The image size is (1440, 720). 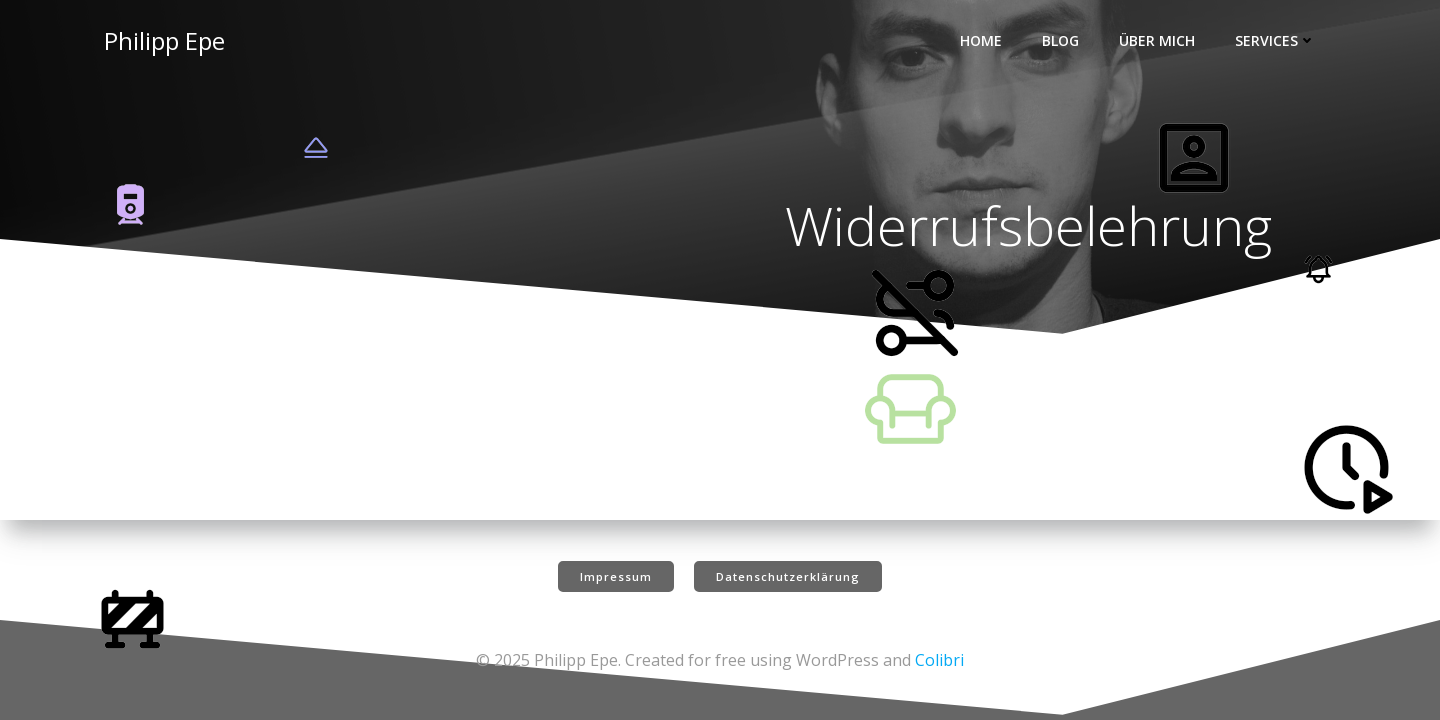 I want to click on eject media or disc, so click(x=316, y=149).